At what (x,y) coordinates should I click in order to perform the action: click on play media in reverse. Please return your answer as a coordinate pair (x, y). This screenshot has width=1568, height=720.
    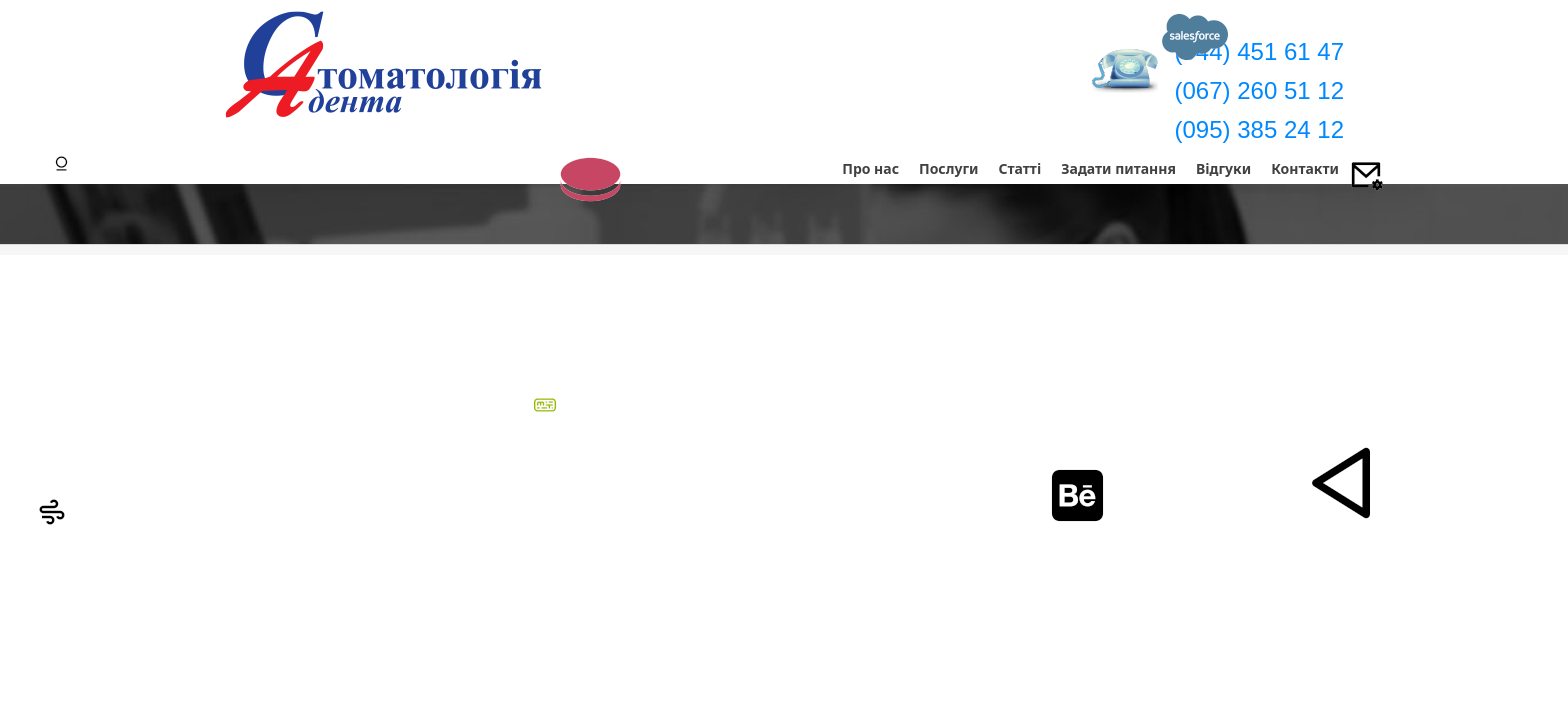
    Looking at the image, I should click on (1347, 483).